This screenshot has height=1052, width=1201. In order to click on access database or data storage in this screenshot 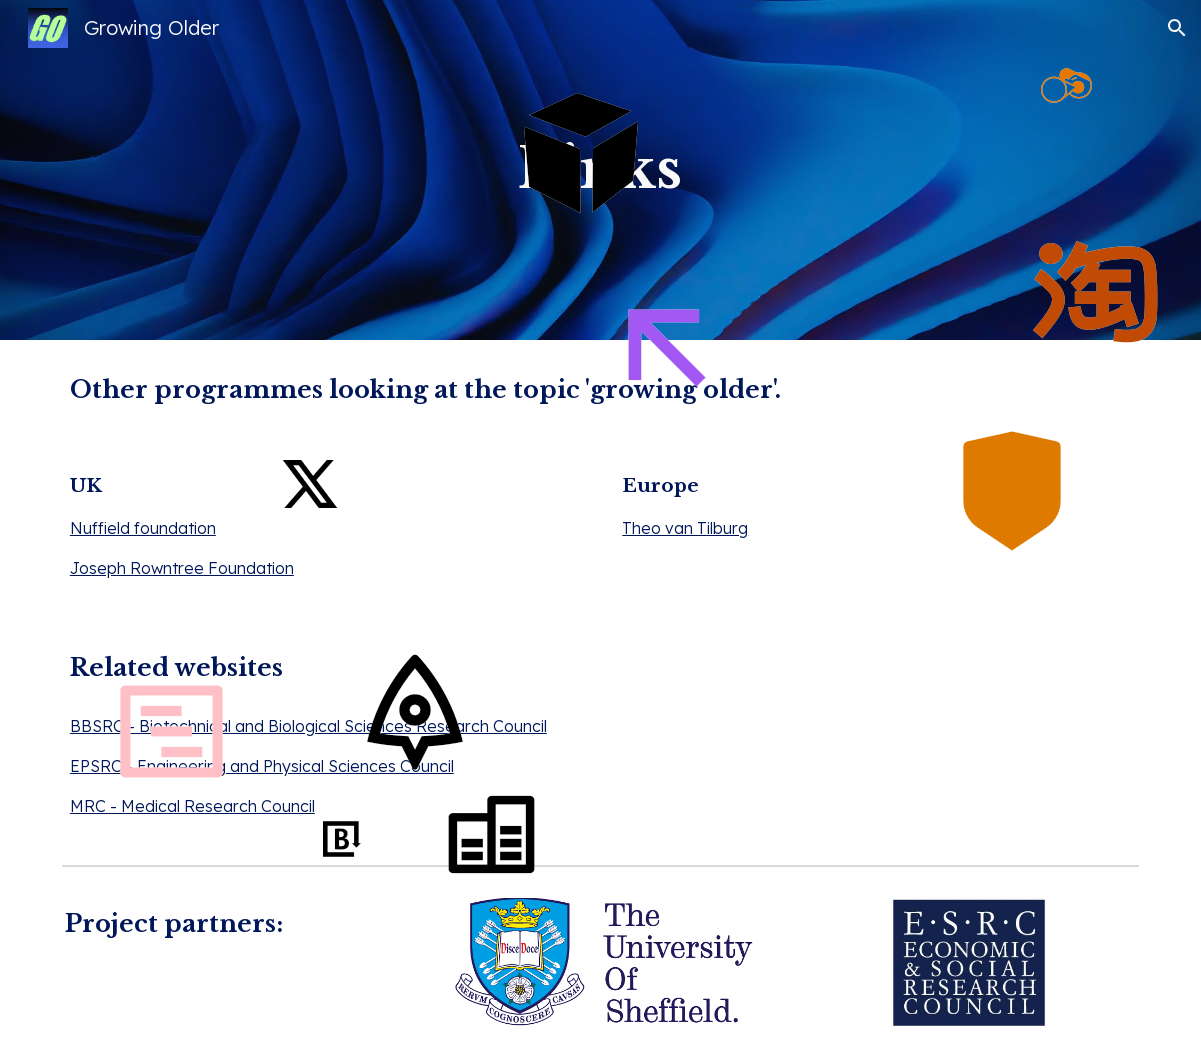, I will do `click(491, 834)`.